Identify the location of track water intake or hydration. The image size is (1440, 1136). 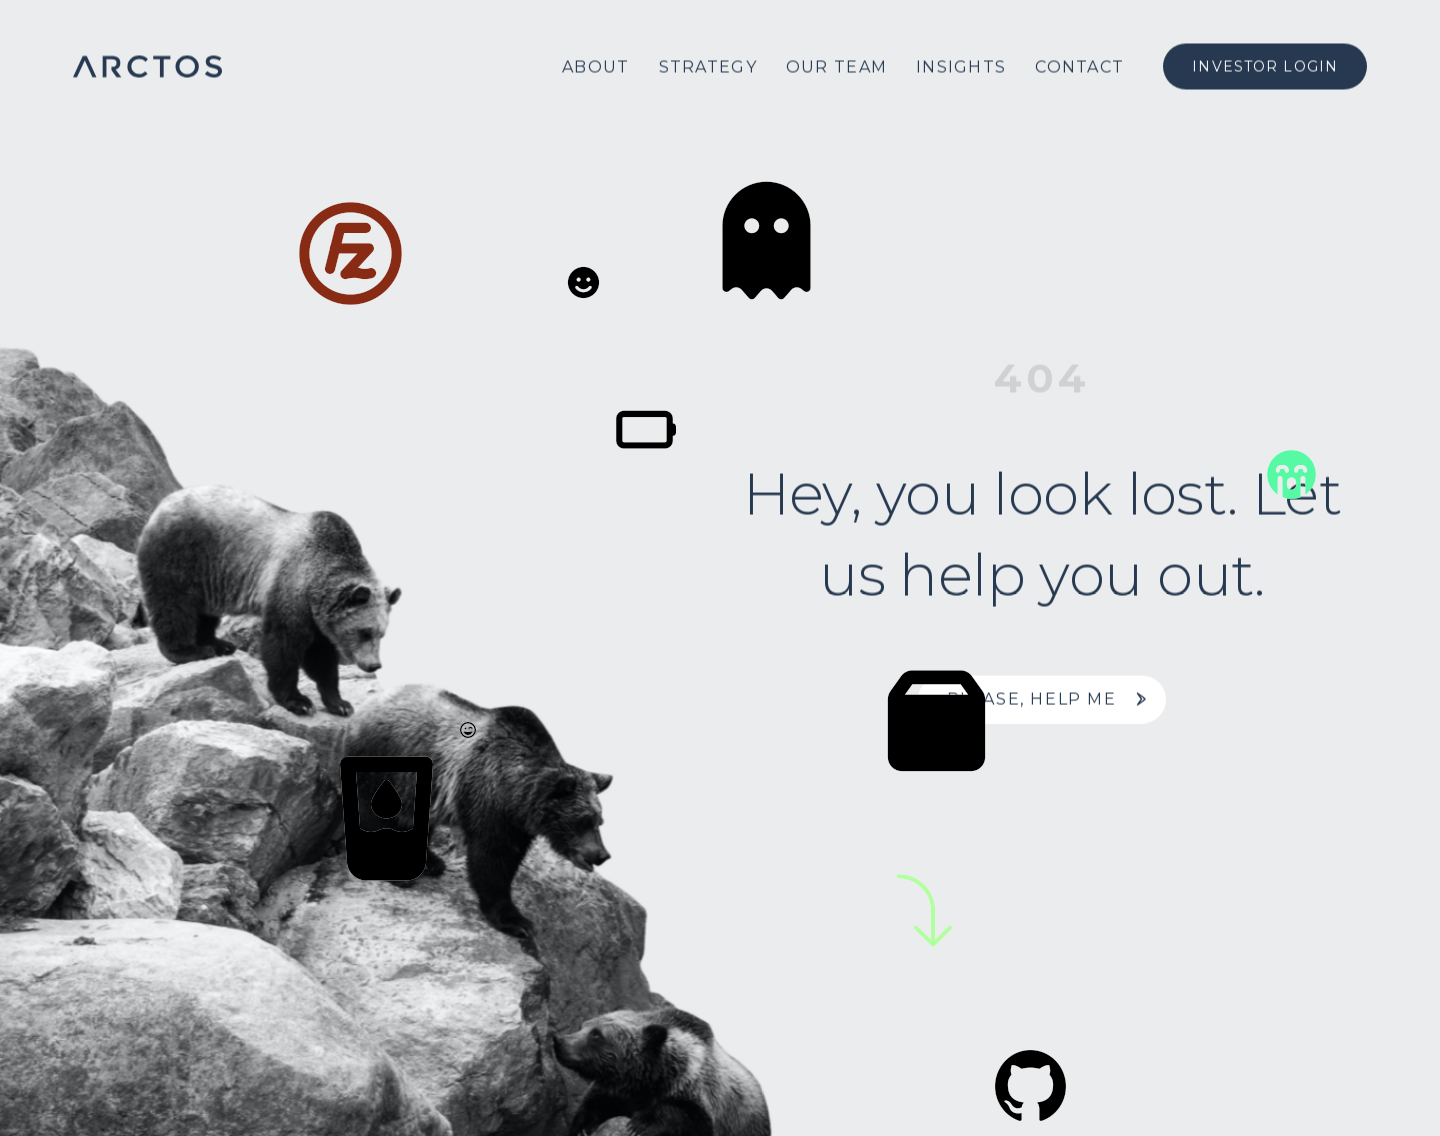
(386, 818).